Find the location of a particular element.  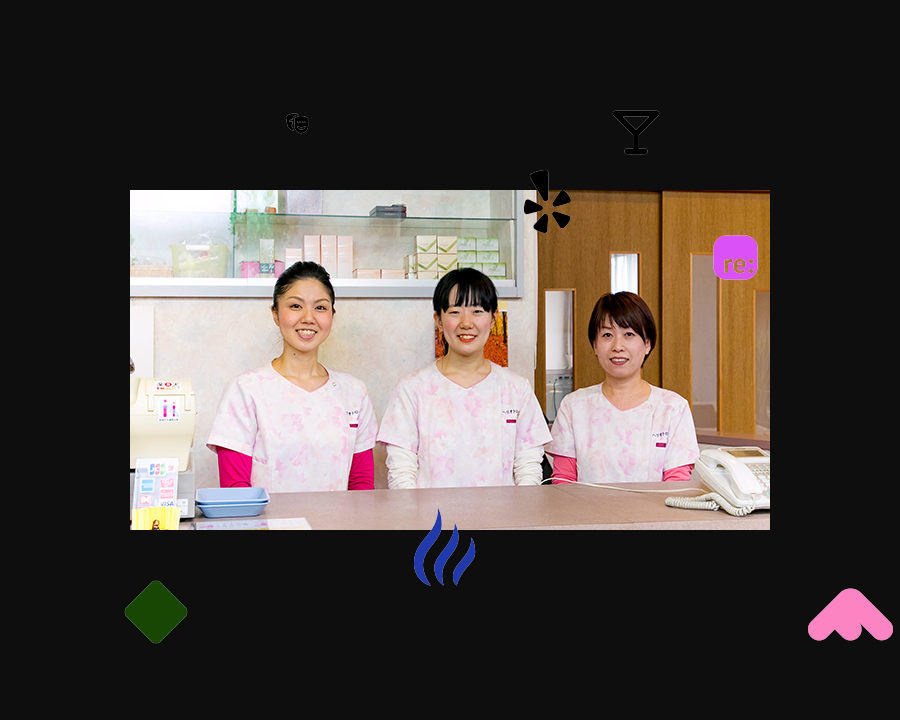

open the yelp app is located at coordinates (547, 201).